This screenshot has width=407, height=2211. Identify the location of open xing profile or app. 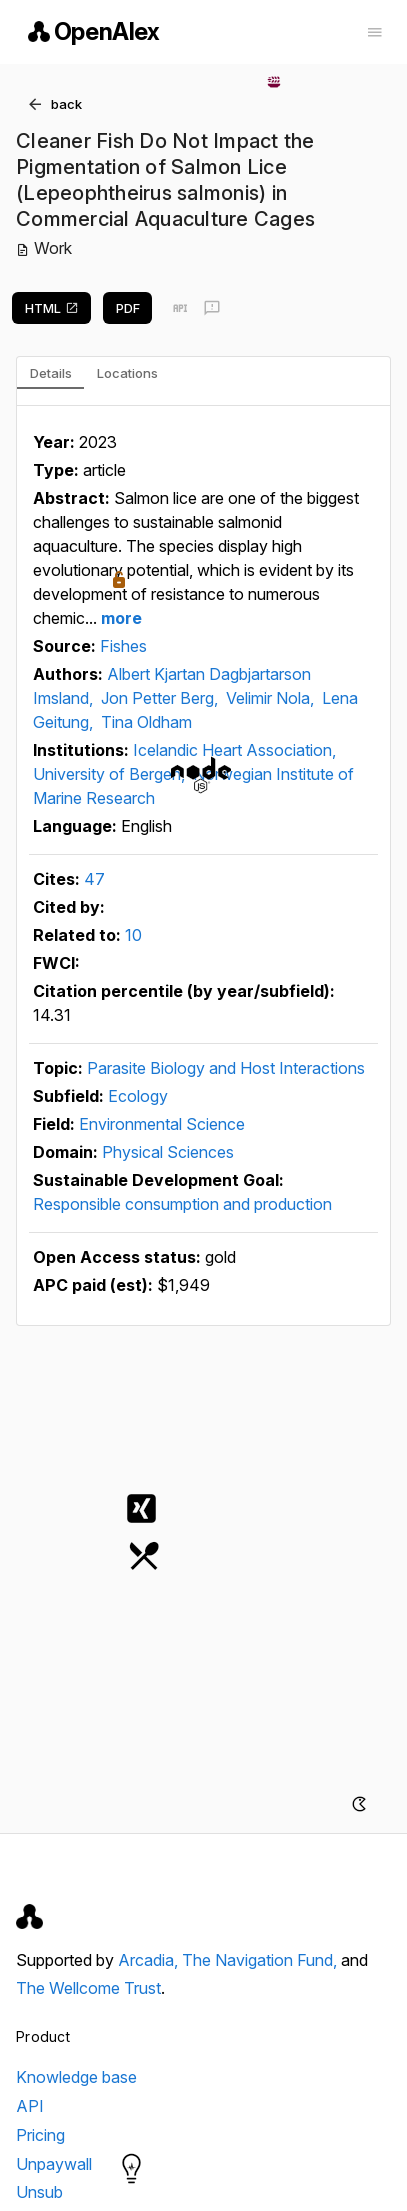
(141, 1508).